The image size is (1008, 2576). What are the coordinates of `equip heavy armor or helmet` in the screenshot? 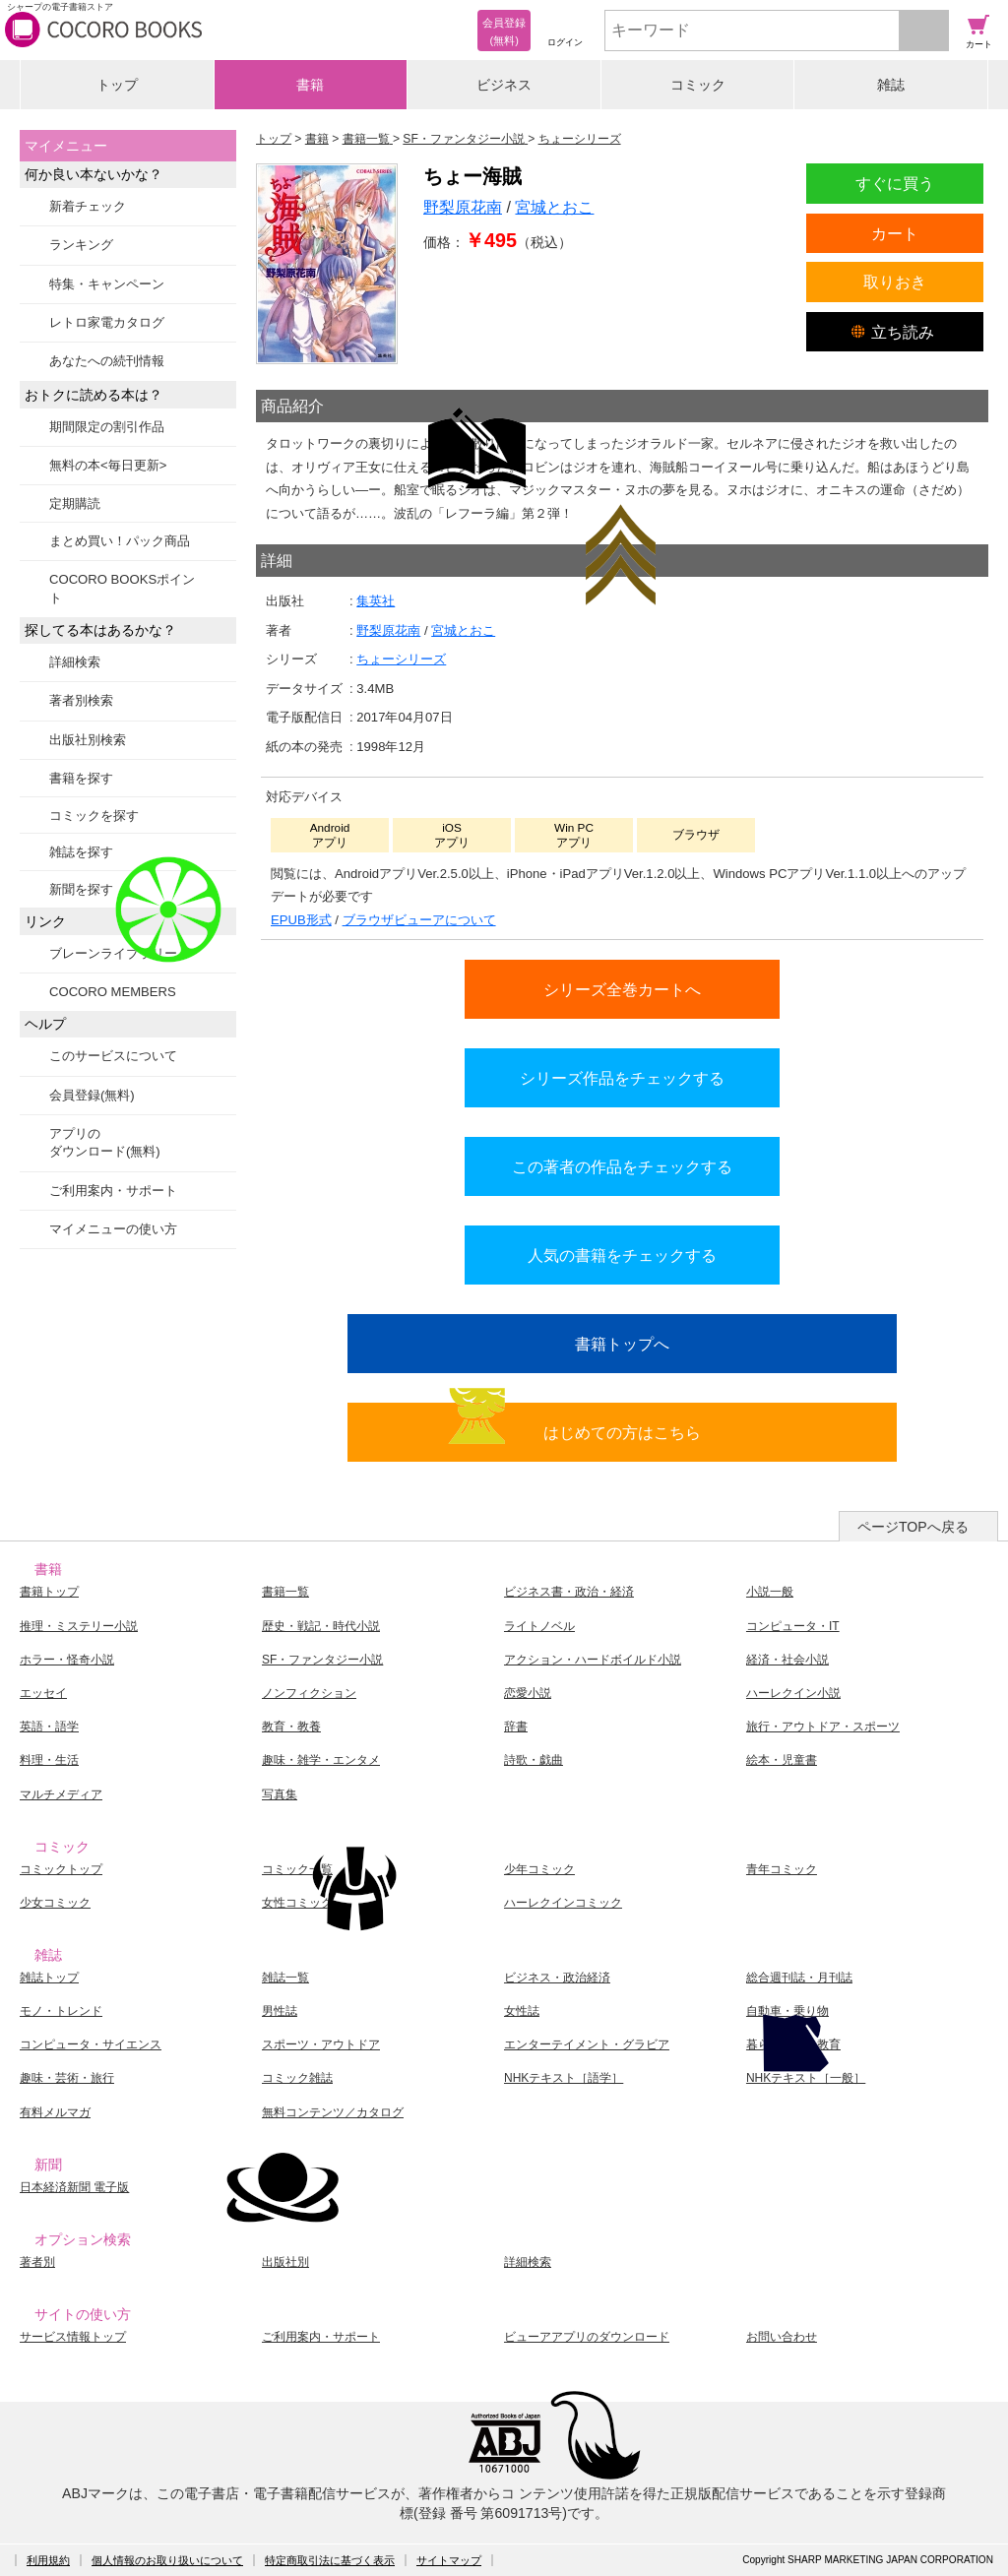 It's located at (354, 1889).